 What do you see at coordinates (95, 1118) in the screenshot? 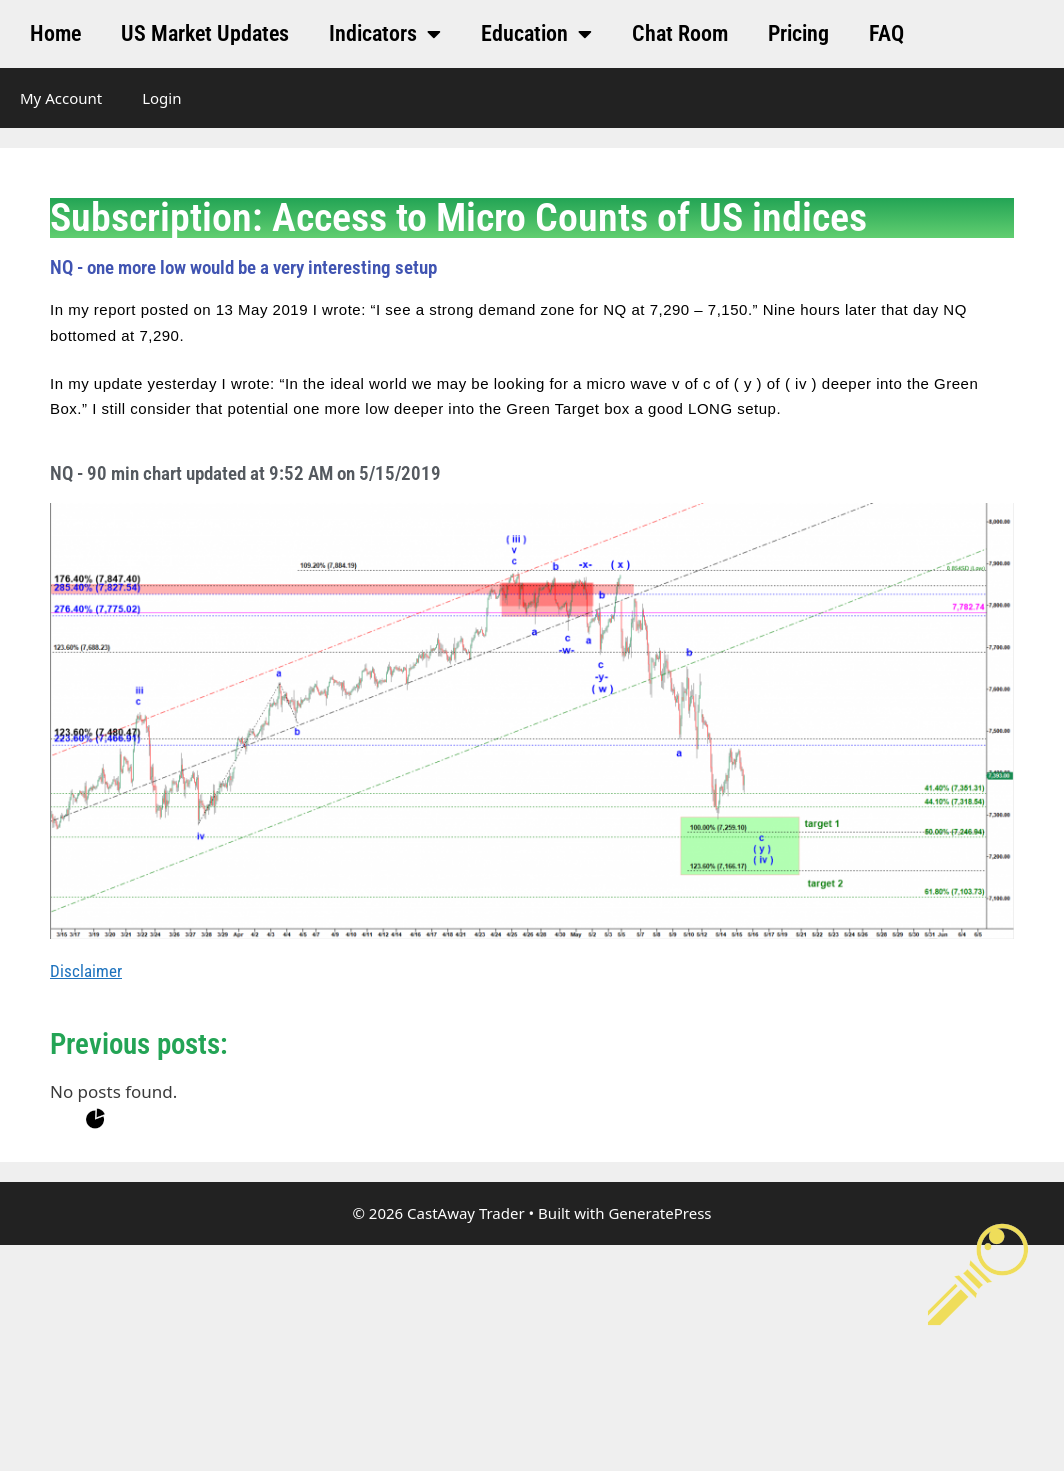
I see `view analytics or statistics breakdown` at bounding box center [95, 1118].